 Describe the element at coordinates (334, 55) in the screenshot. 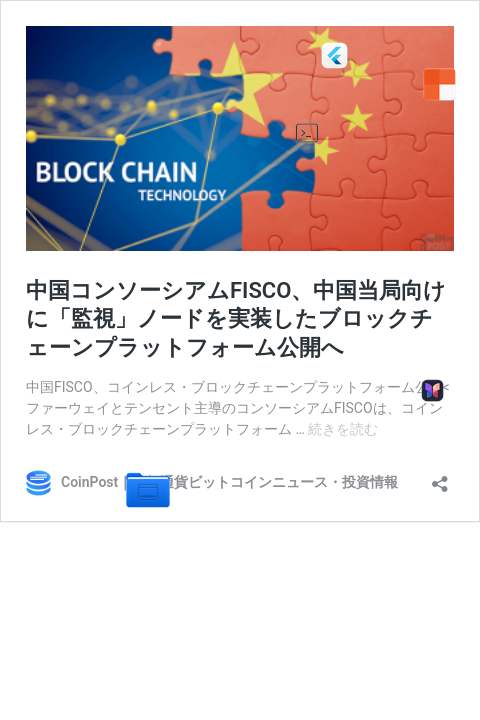

I see `open the Flutter development application` at that location.